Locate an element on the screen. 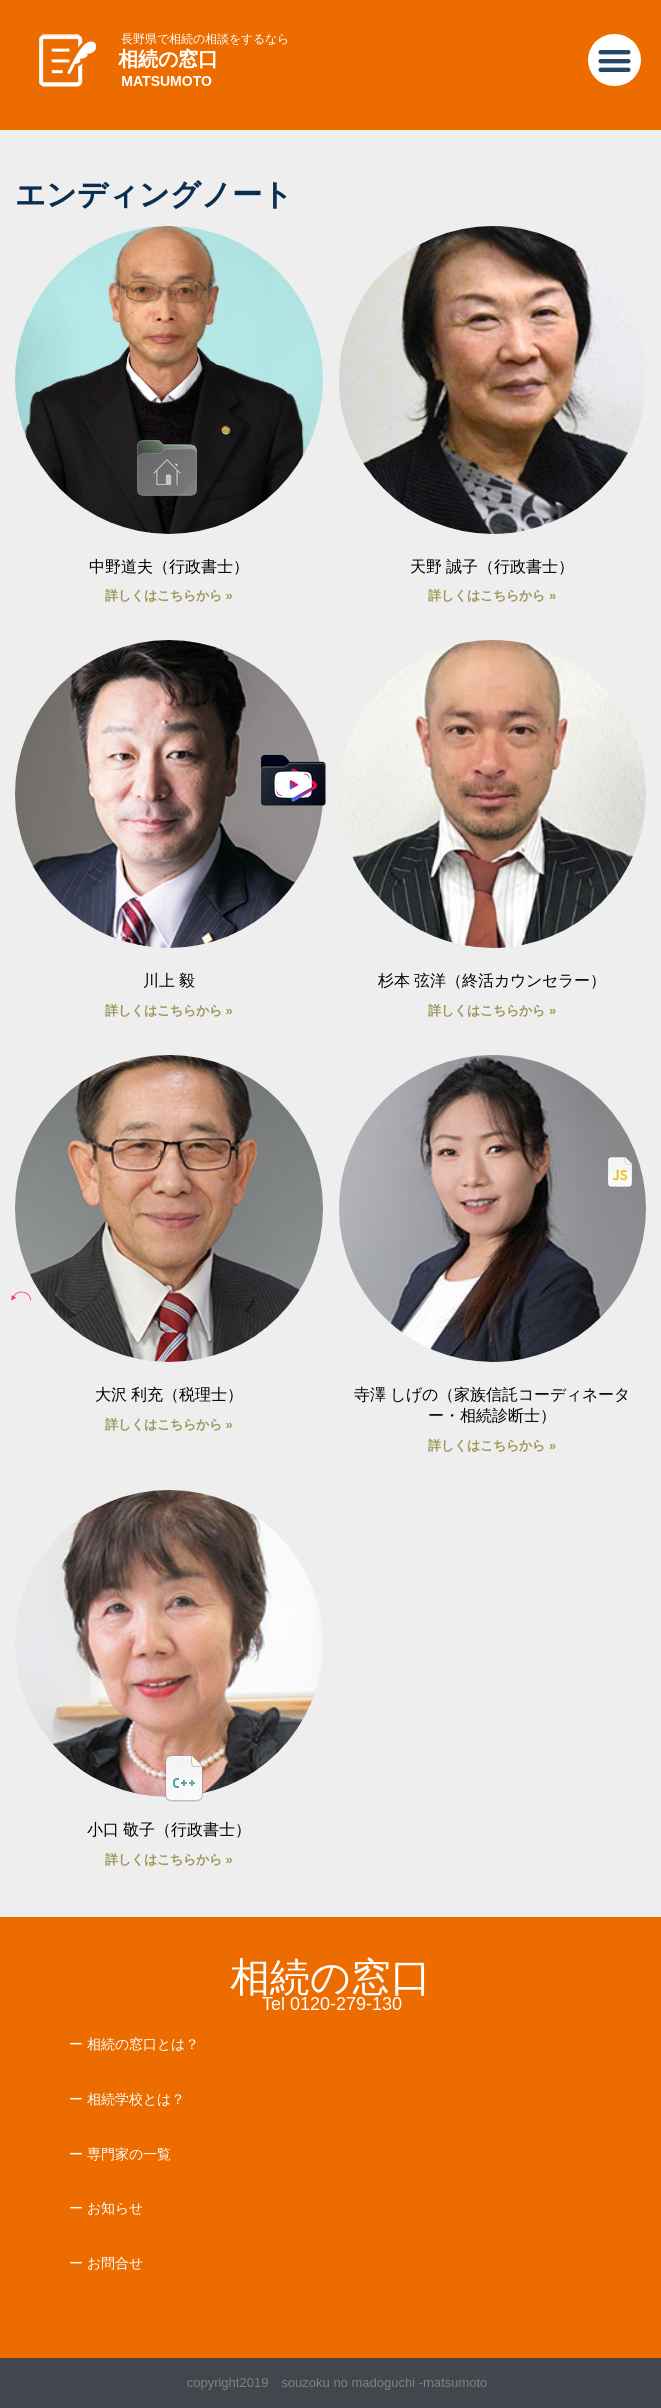 The width and height of the screenshot is (661, 2408). indicates a javascript source file is located at coordinates (620, 1172).